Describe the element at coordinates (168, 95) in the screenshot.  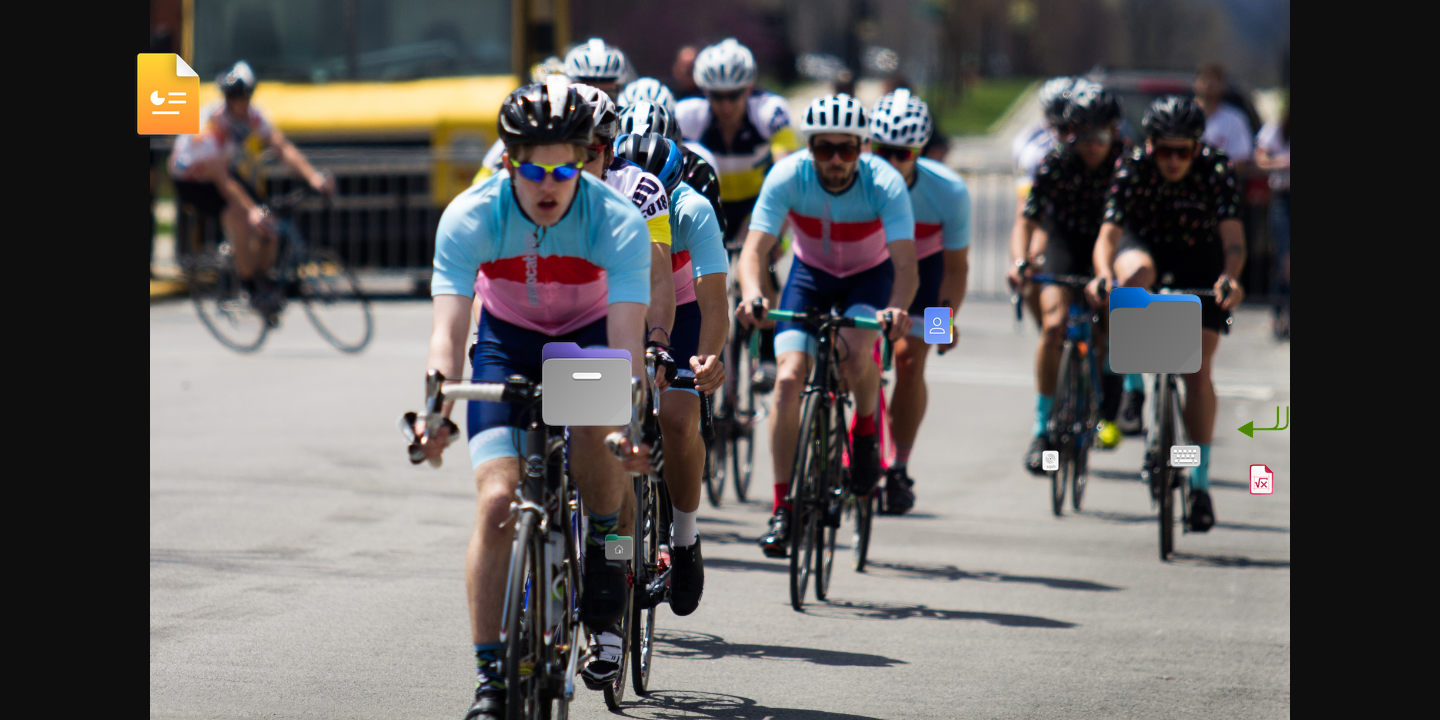
I see `open a presentation file` at that location.